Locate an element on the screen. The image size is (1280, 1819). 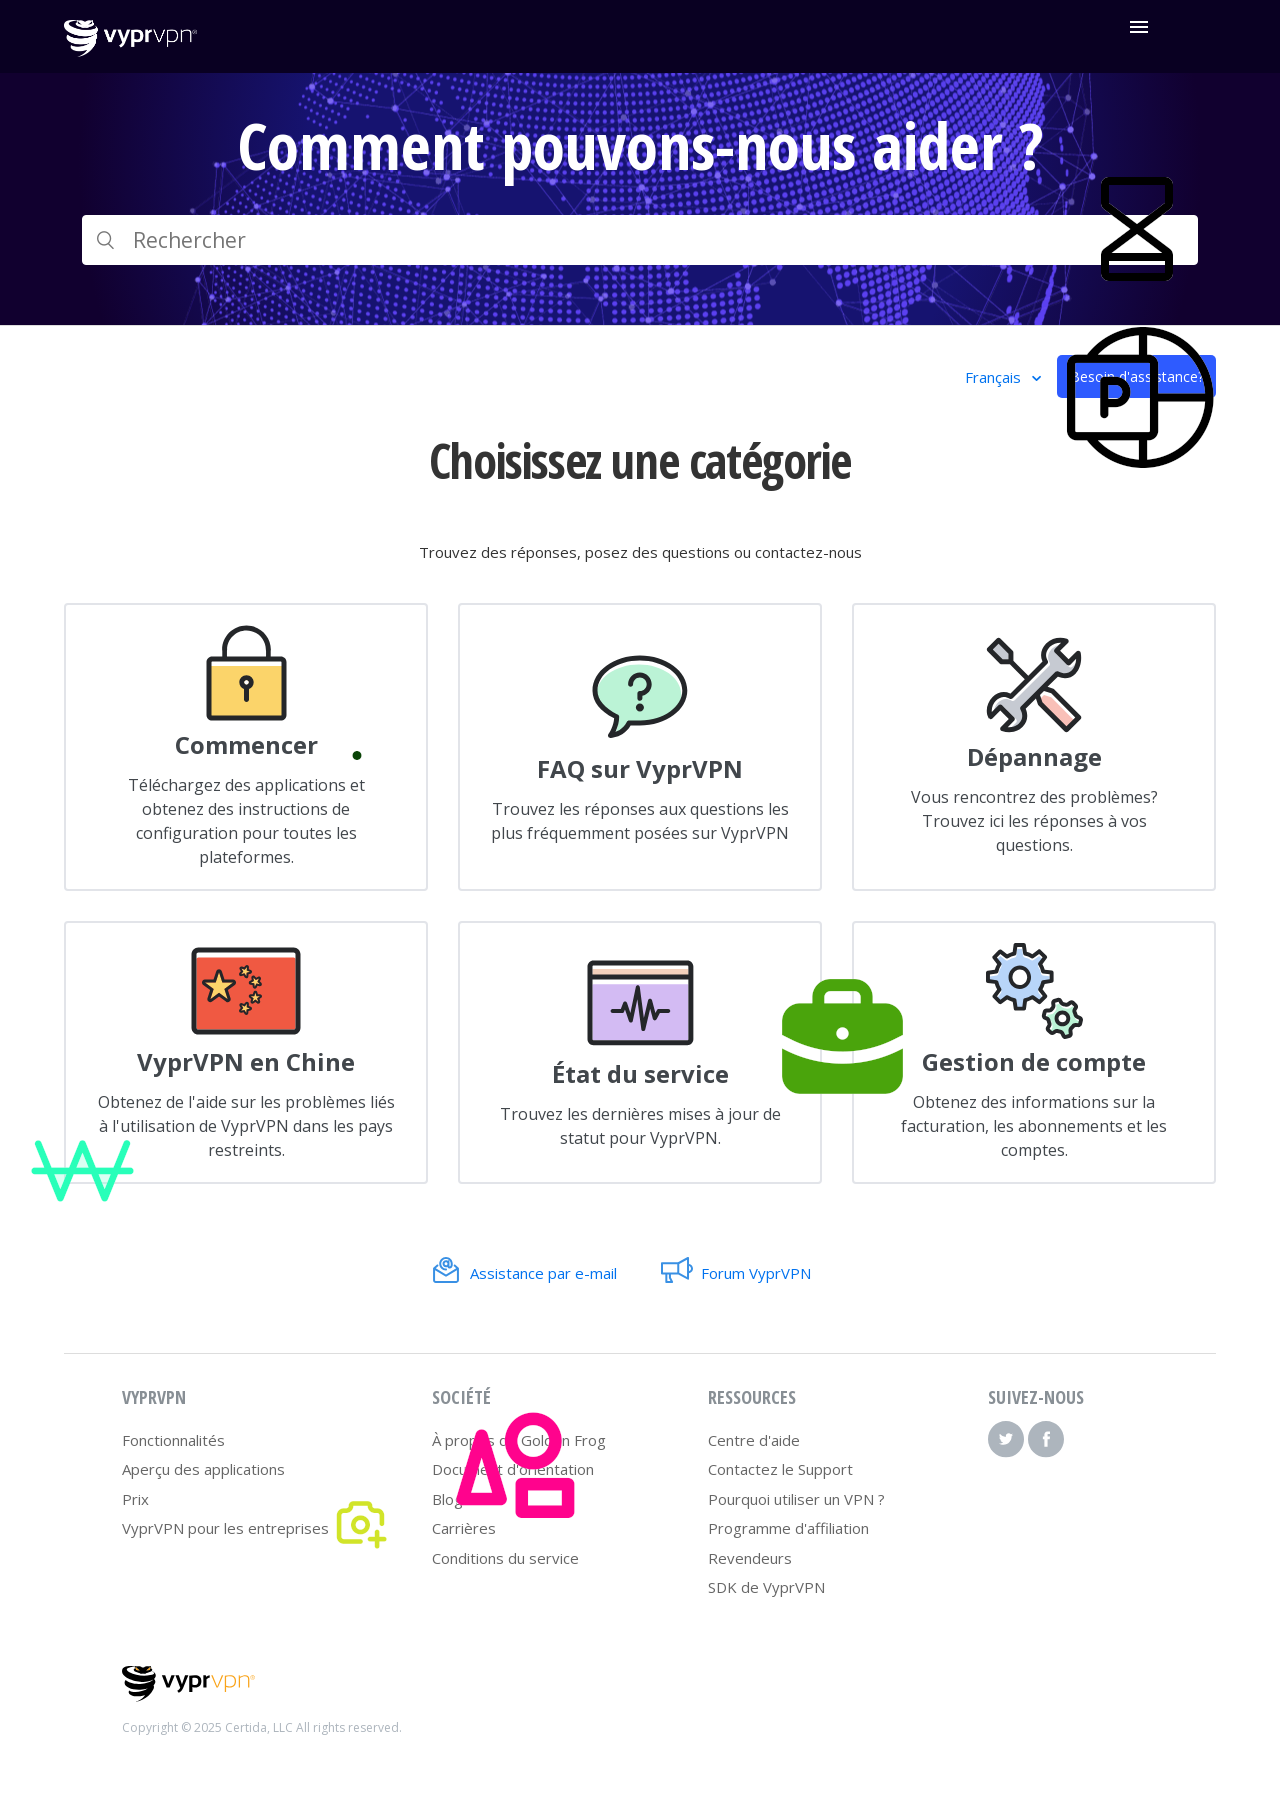
indicates time is running low is located at coordinates (1137, 229).